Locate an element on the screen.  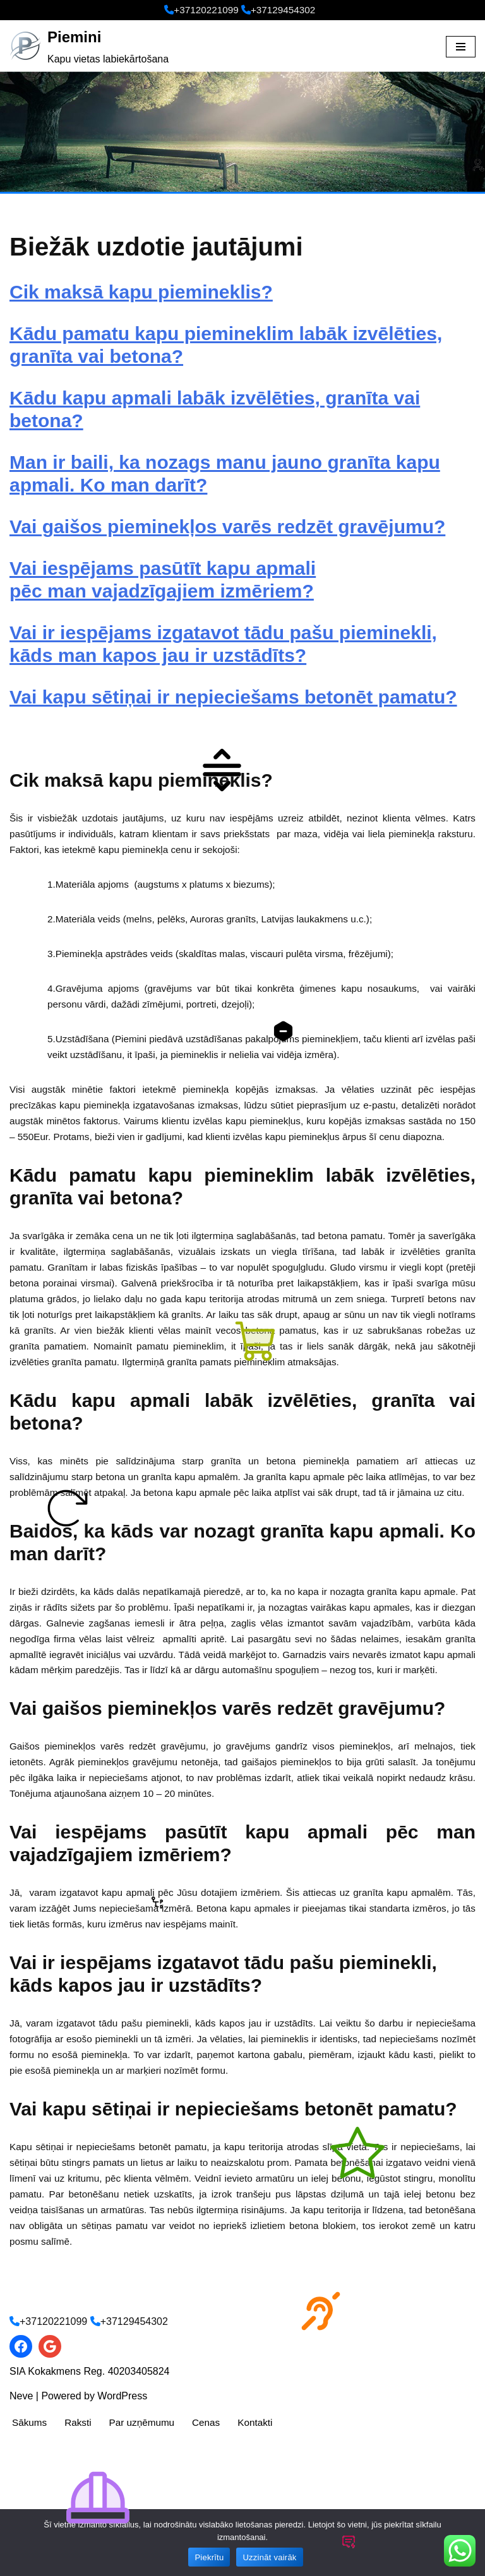
indicates hard of hearing accessibility options is located at coordinates (321, 2311).